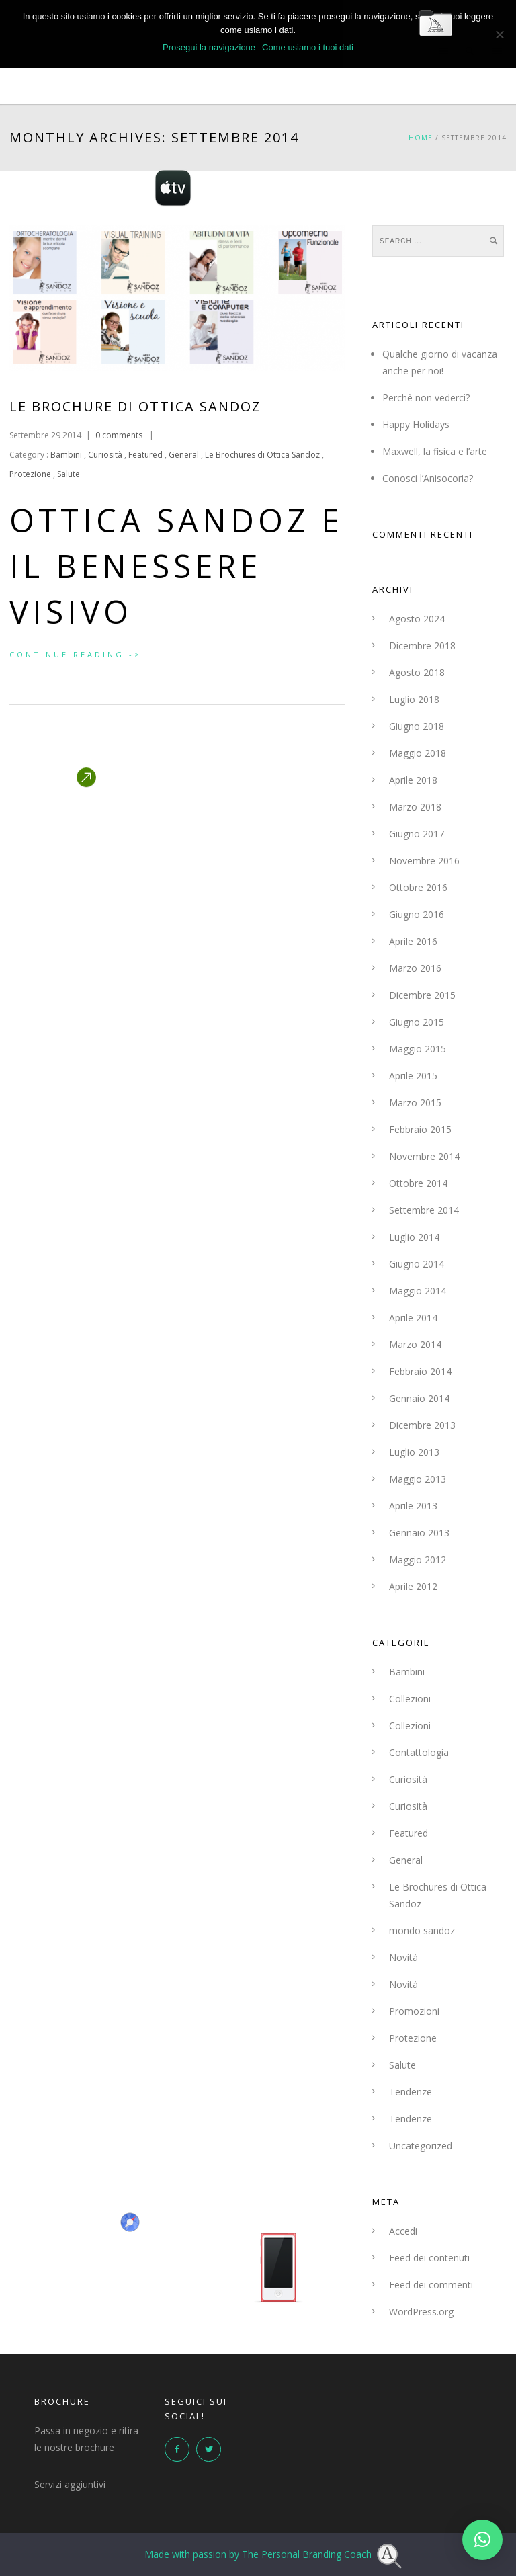 The image size is (516, 2576). Describe the element at coordinates (389, 2556) in the screenshot. I see `search for text or content` at that location.